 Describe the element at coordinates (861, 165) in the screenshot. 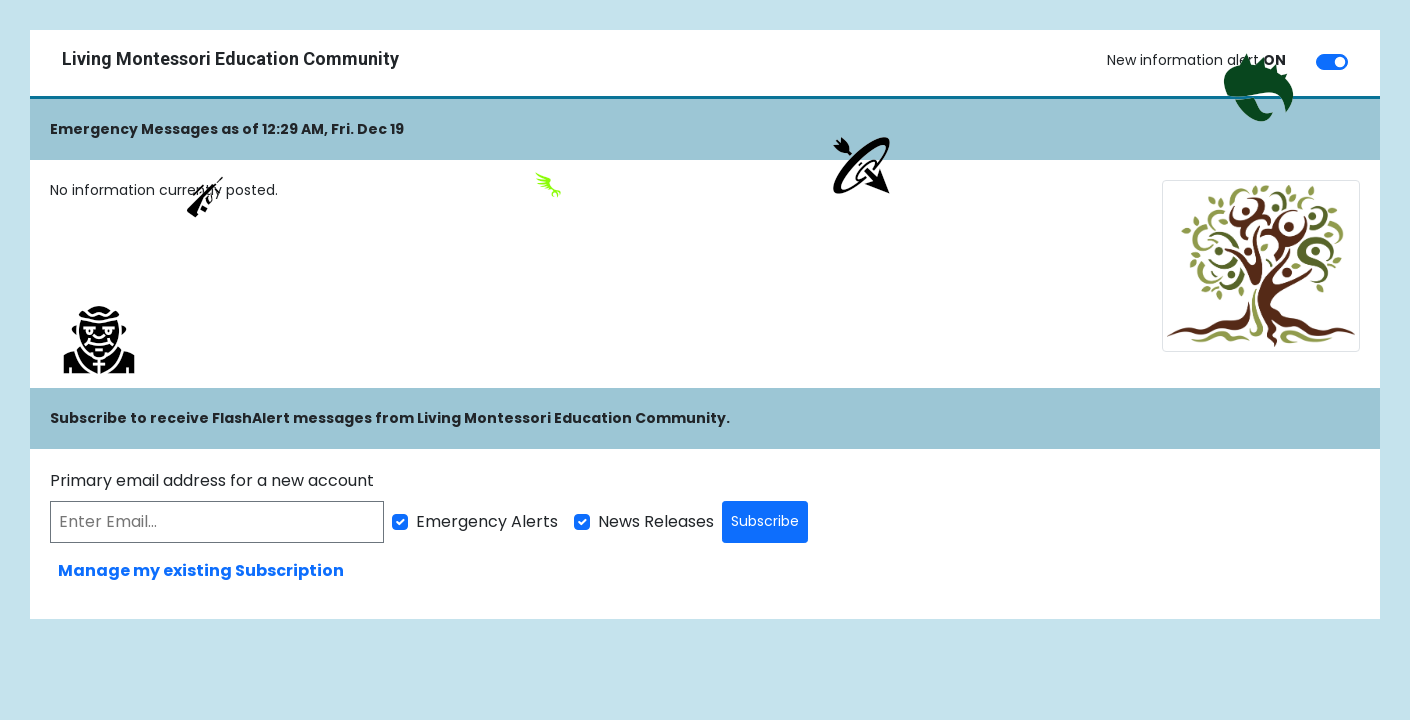

I see `activate rapid or accelerated movement` at that location.